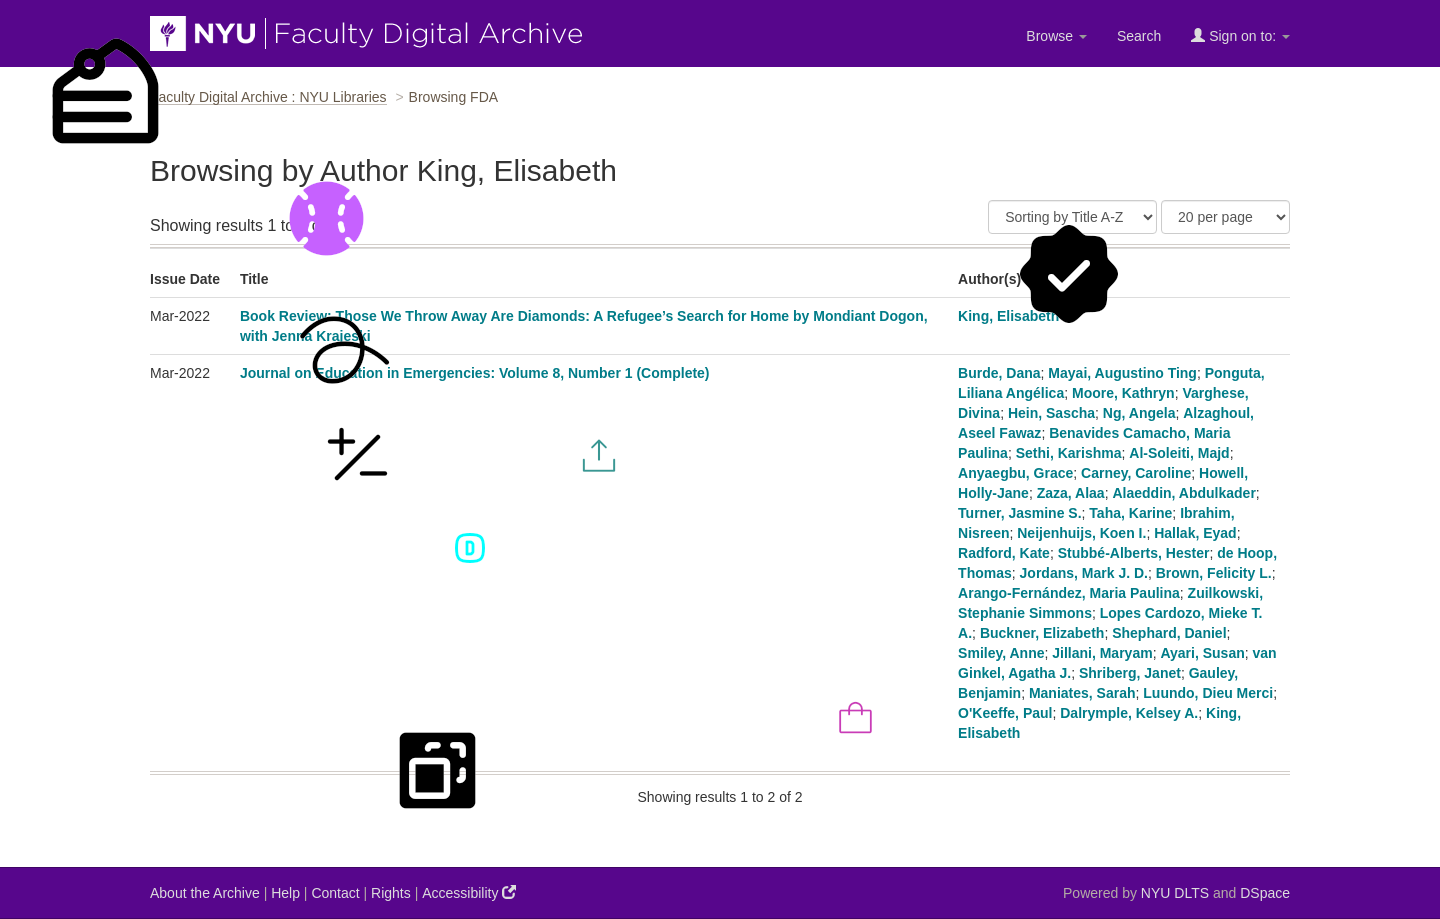  Describe the element at coordinates (326, 218) in the screenshot. I see `view baseball scores or stats` at that location.